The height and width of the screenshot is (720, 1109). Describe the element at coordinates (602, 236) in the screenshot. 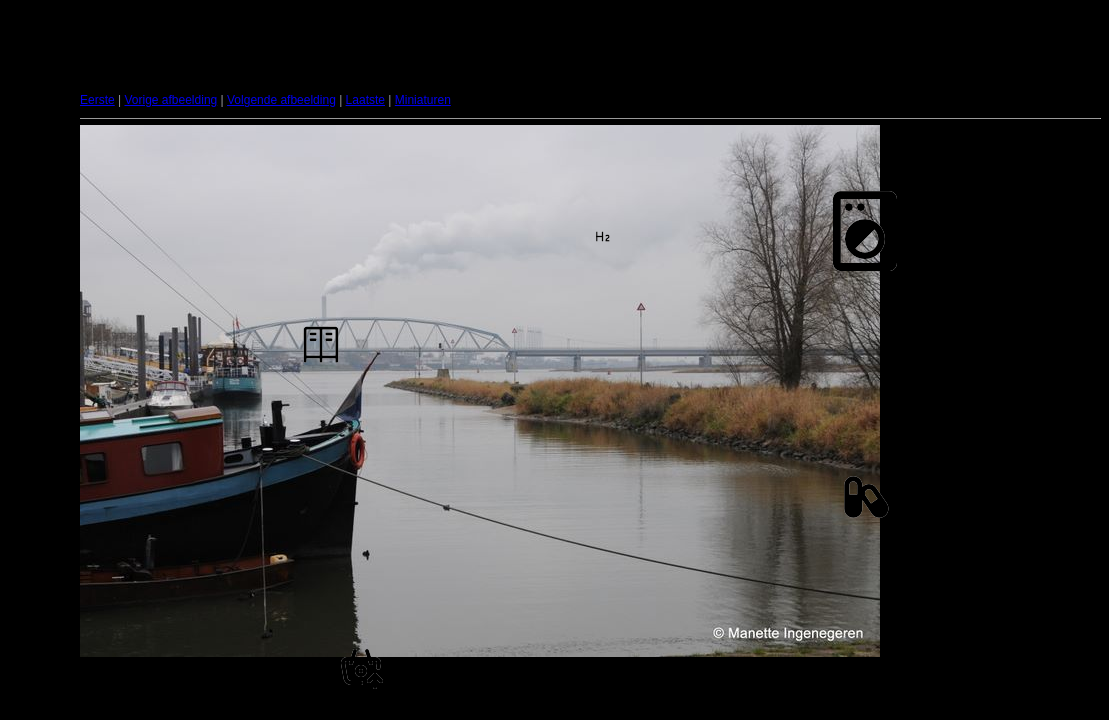

I see `format text as heading level 2` at that location.